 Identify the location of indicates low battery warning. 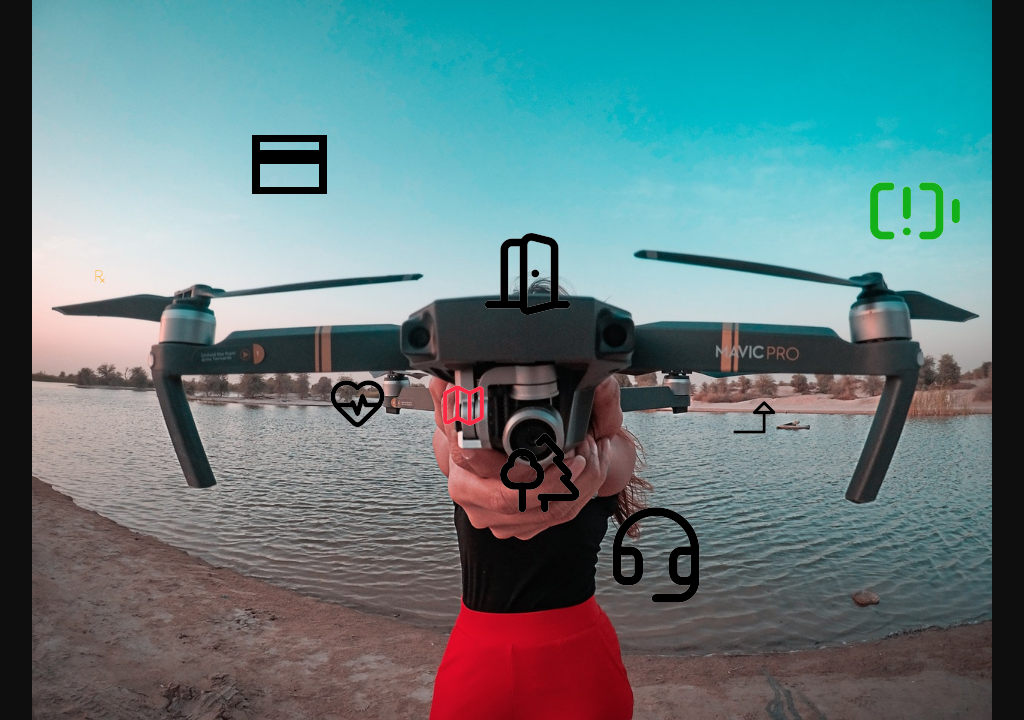
(915, 211).